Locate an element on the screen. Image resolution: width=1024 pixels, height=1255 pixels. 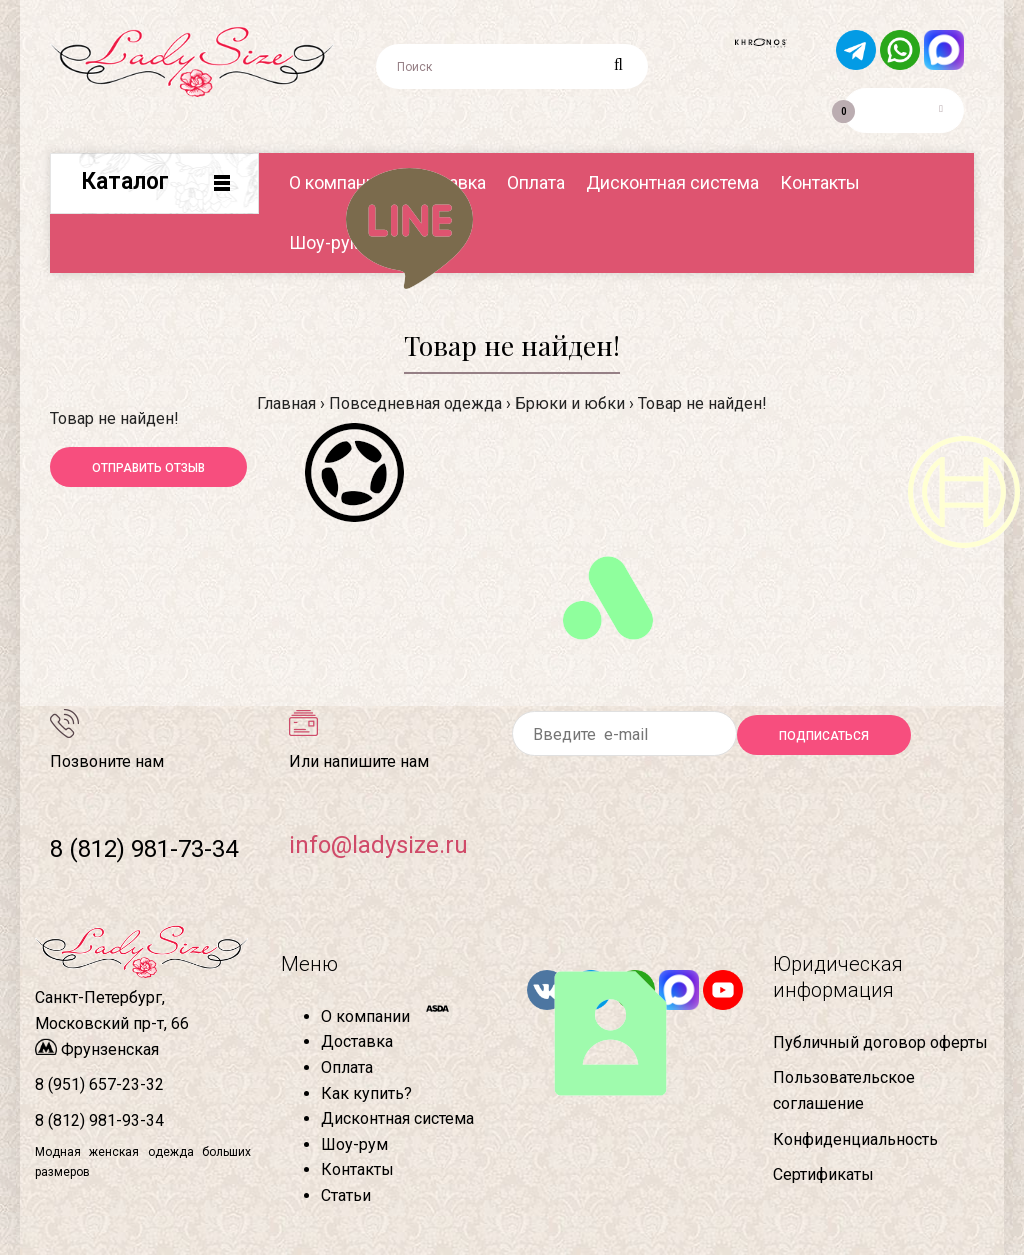
view user profile document is located at coordinates (610, 1033).